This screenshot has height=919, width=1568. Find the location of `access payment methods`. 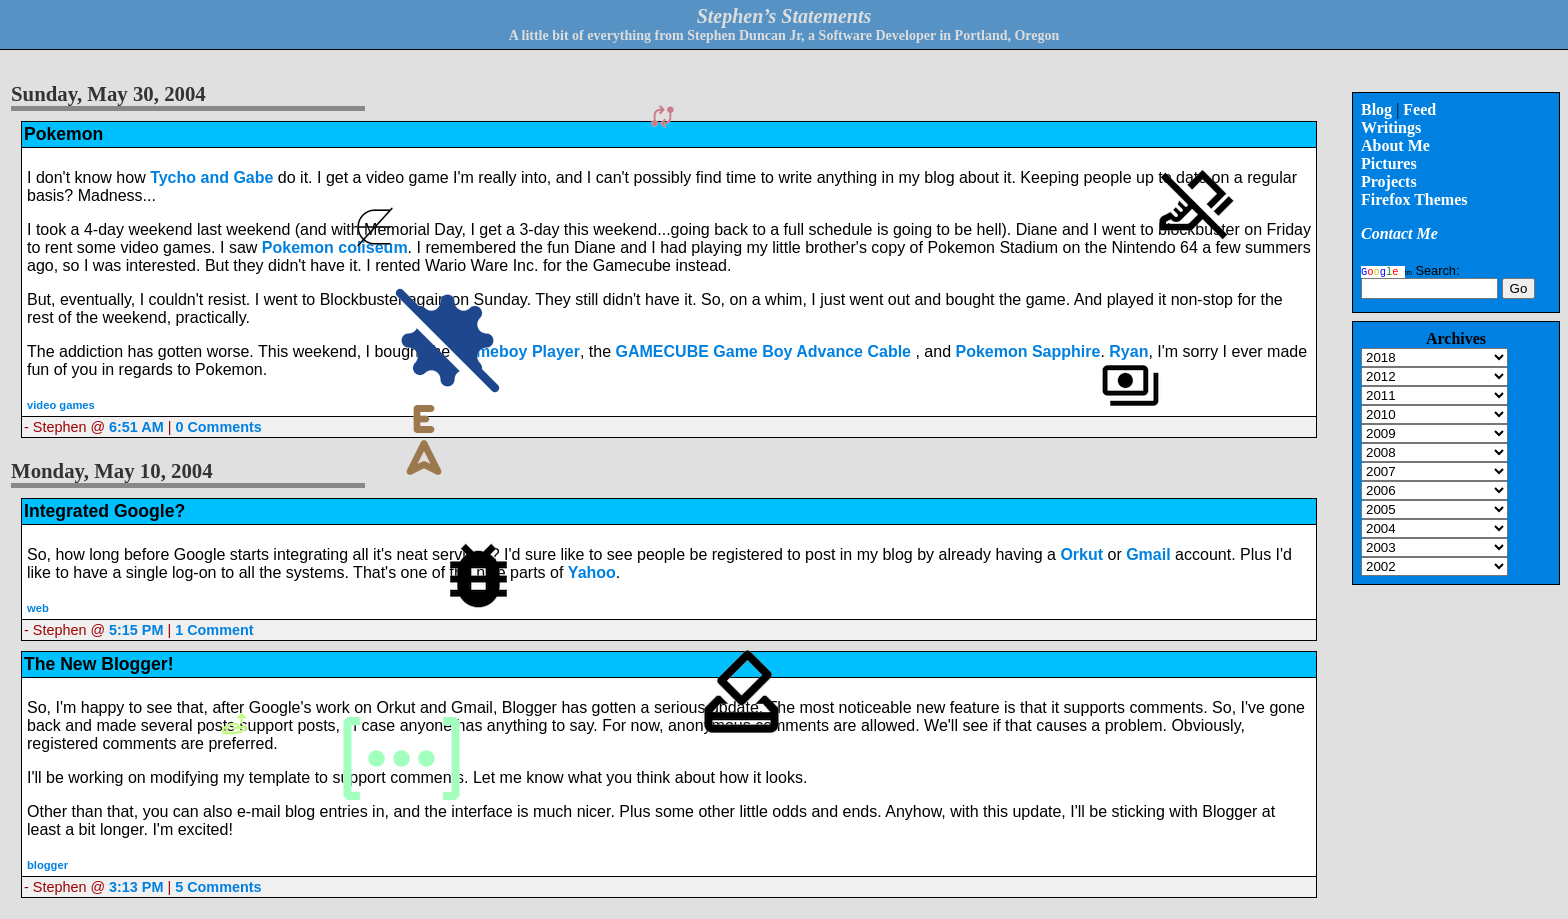

access payment methods is located at coordinates (1130, 385).